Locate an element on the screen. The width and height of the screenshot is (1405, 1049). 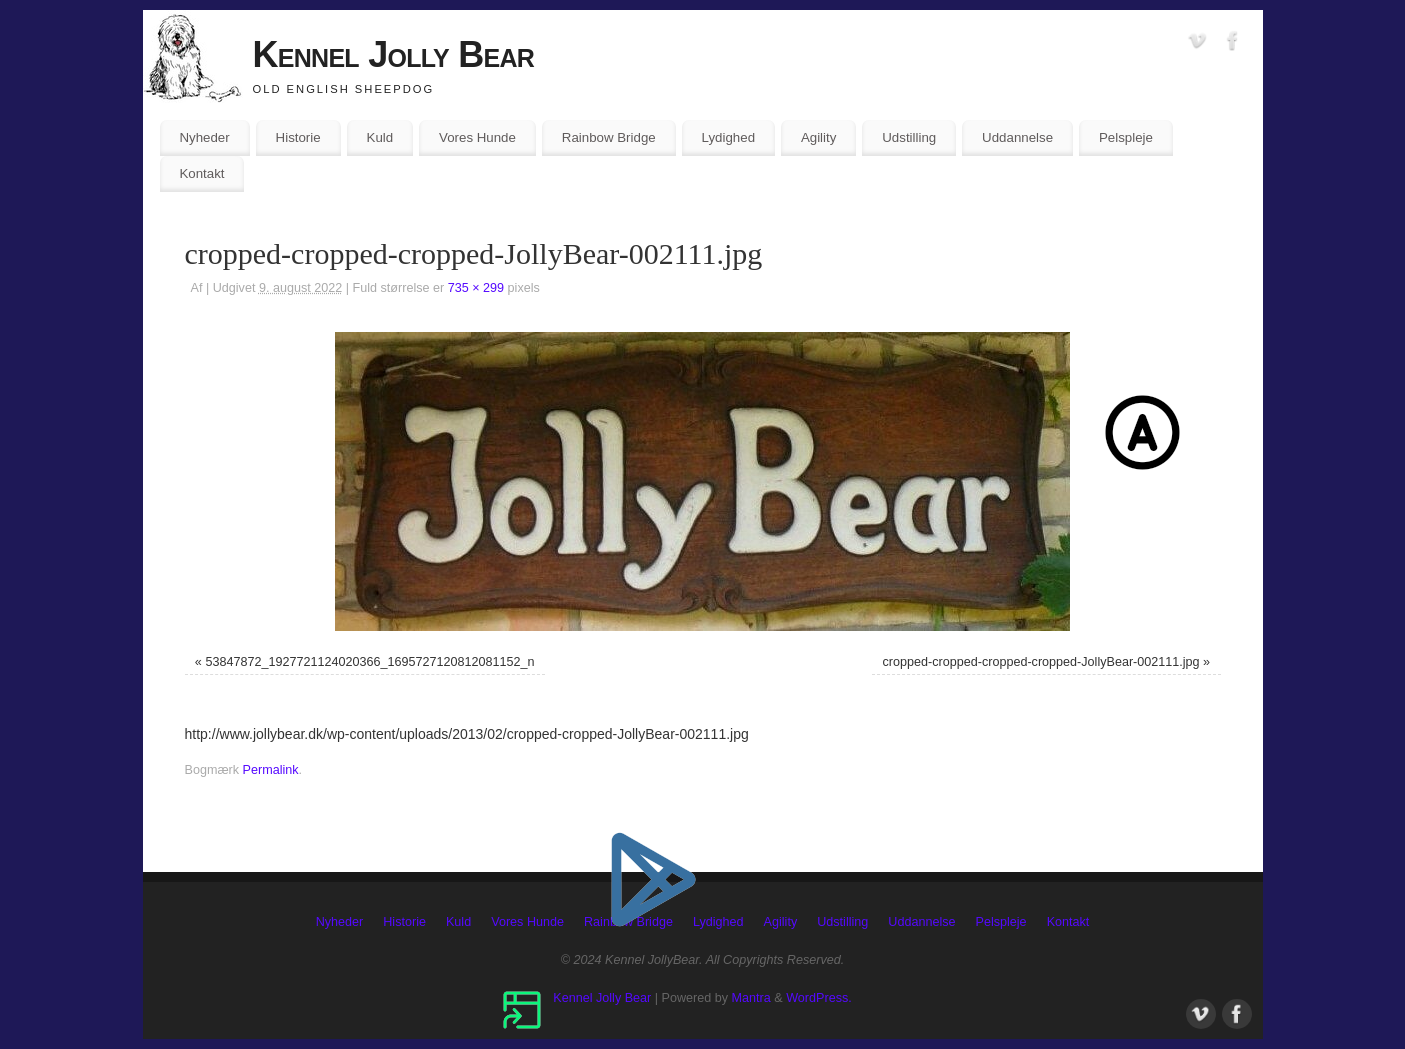
xbox controller A button indicator is located at coordinates (1142, 432).